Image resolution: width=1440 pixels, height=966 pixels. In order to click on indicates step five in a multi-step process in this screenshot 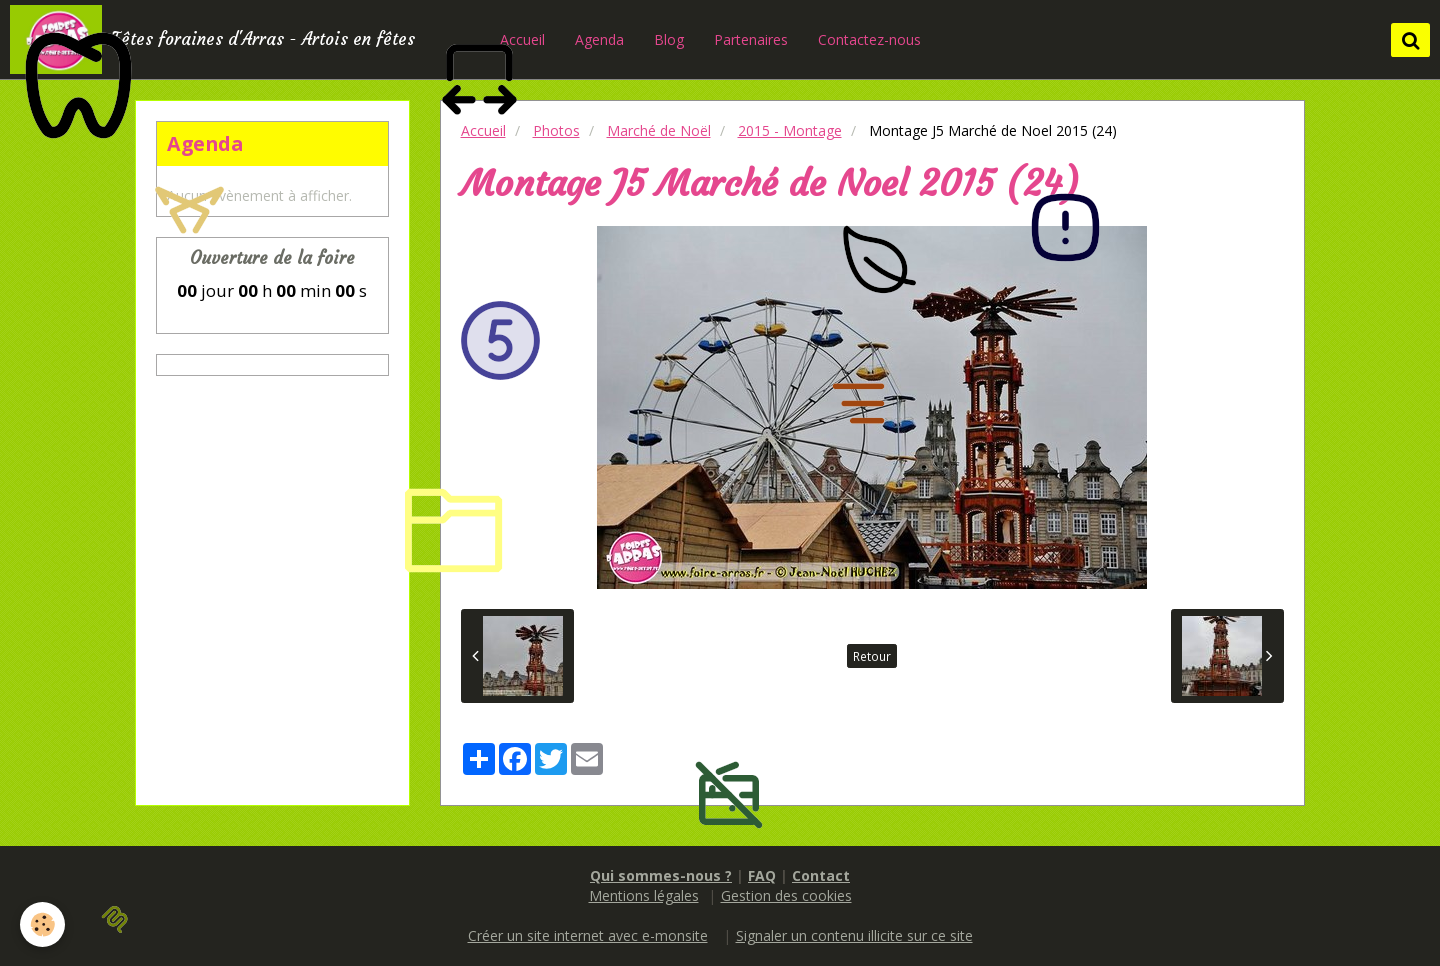, I will do `click(500, 340)`.